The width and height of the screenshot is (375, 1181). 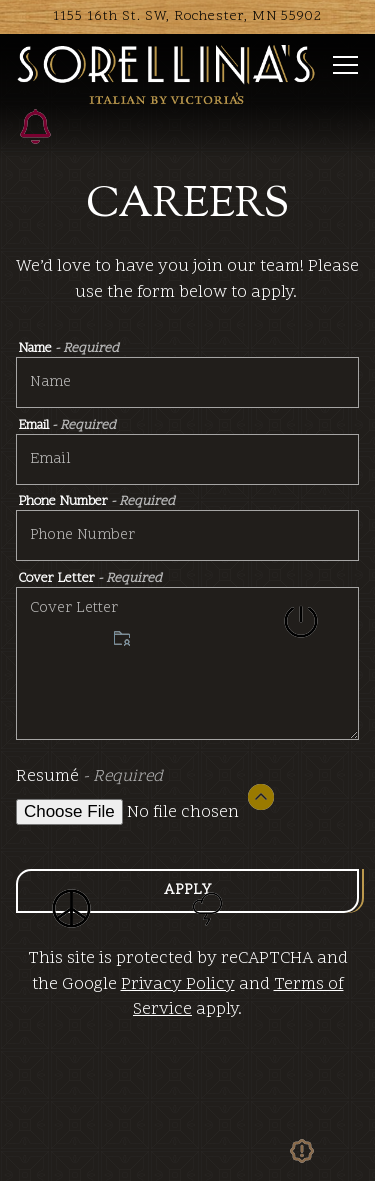 What do you see at coordinates (207, 908) in the screenshot?
I see `indicates thunderstorm or severe weather conditions` at bounding box center [207, 908].